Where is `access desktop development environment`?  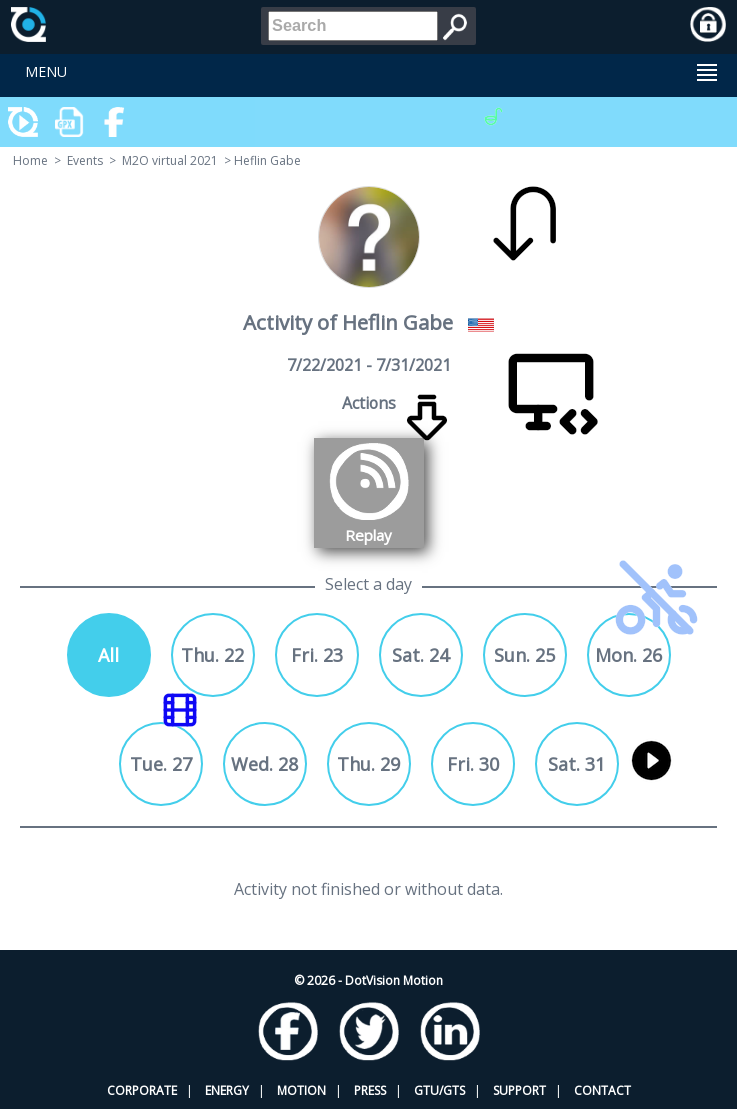 access desktop development environment is located at coordinates (551, 392).